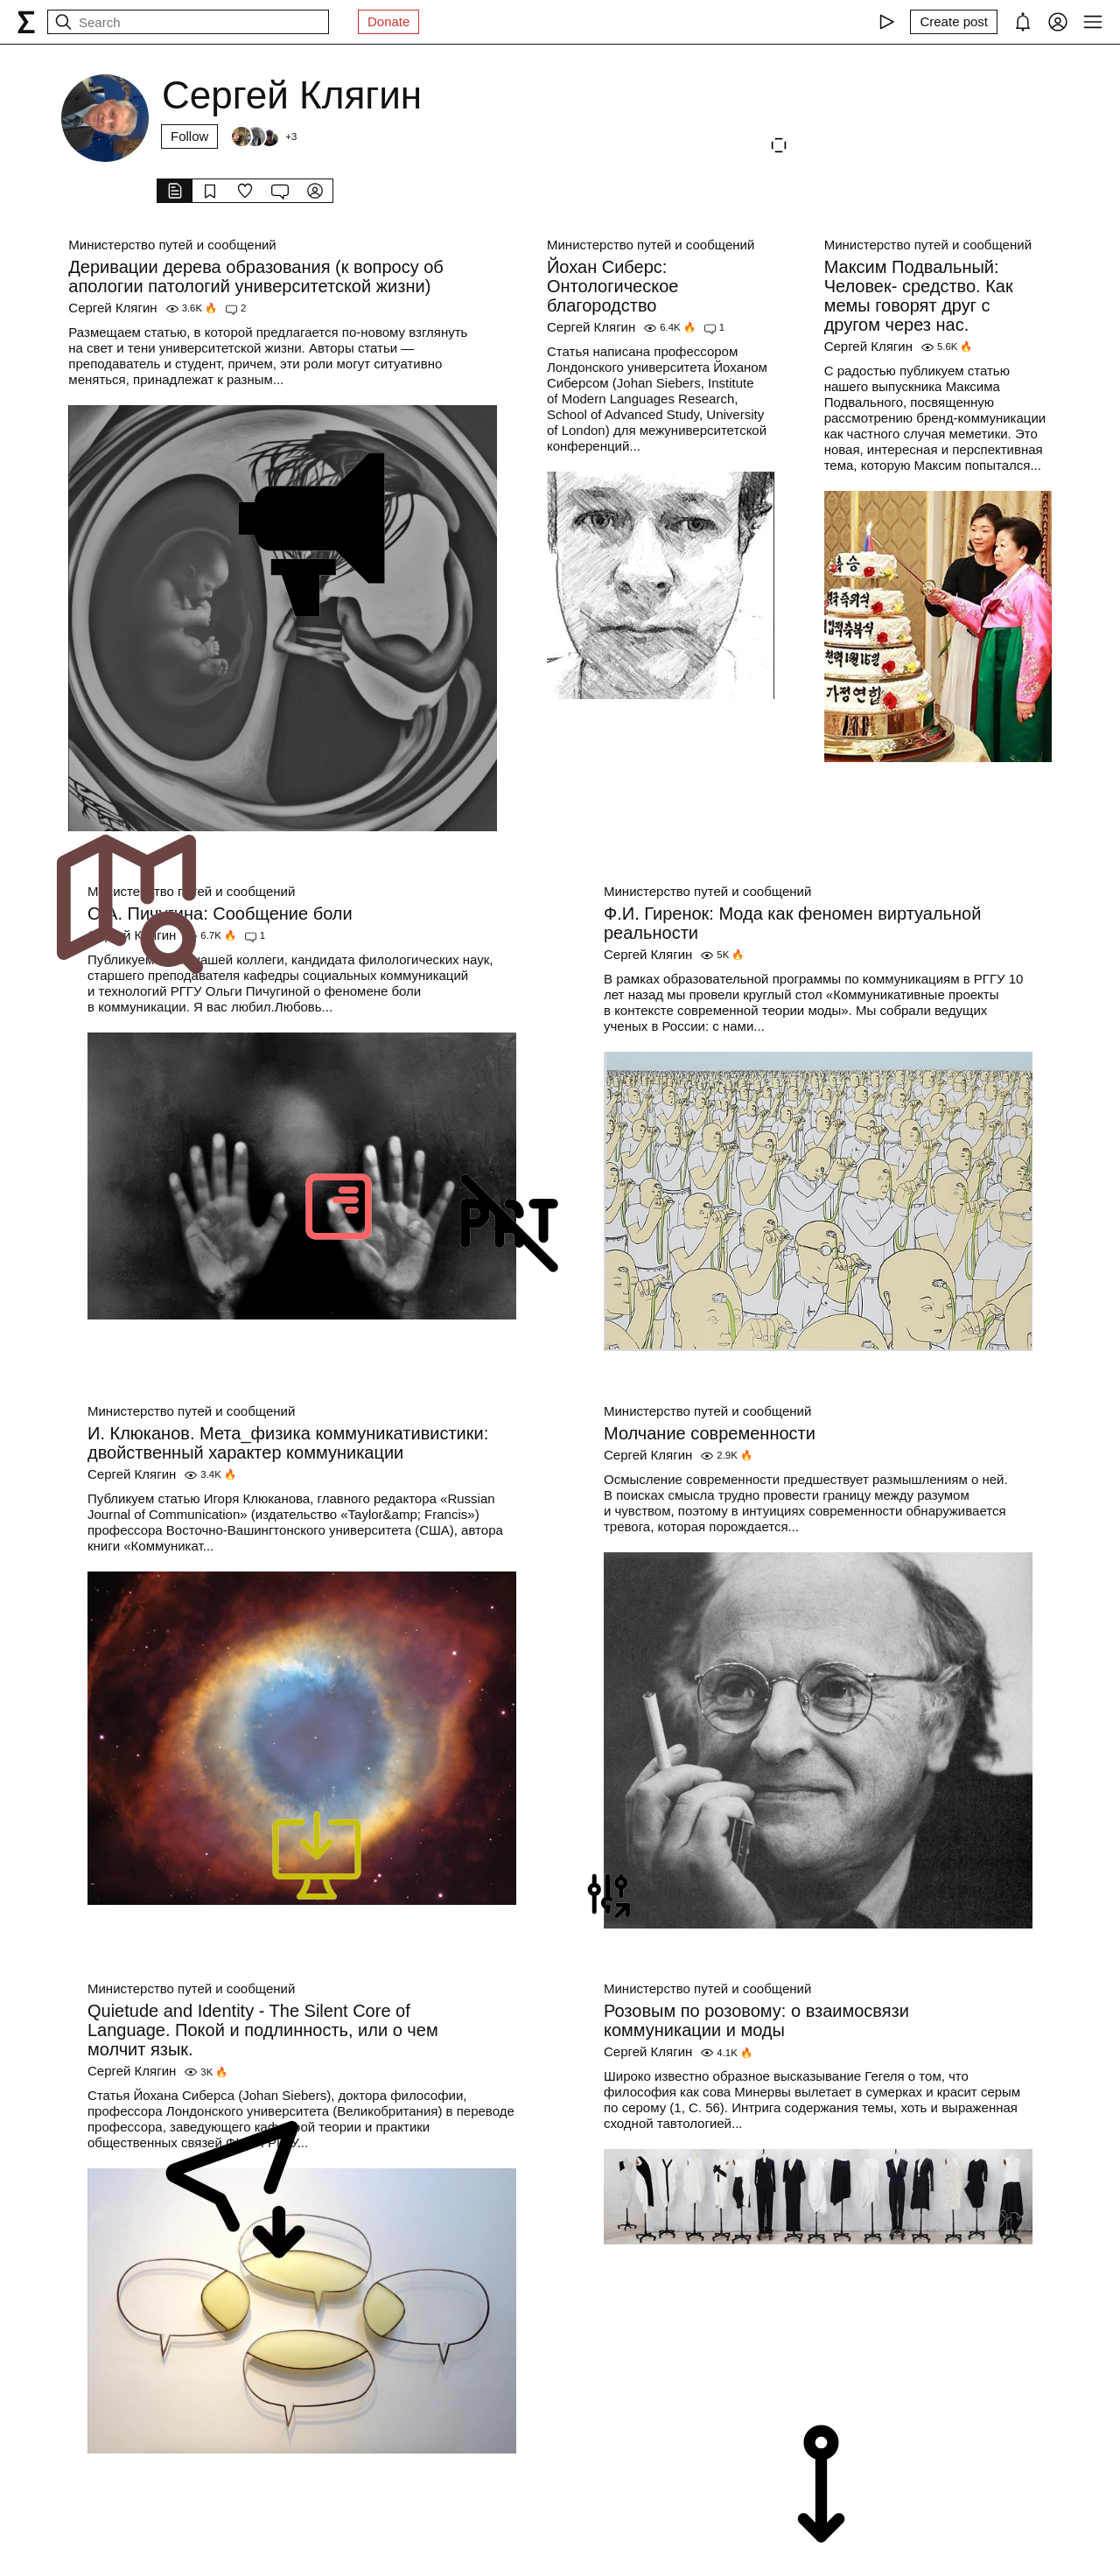 Image resolution: width=1120 pixels, height=2576 pixels. I want to click on download to desktop, so click(317, 1859).